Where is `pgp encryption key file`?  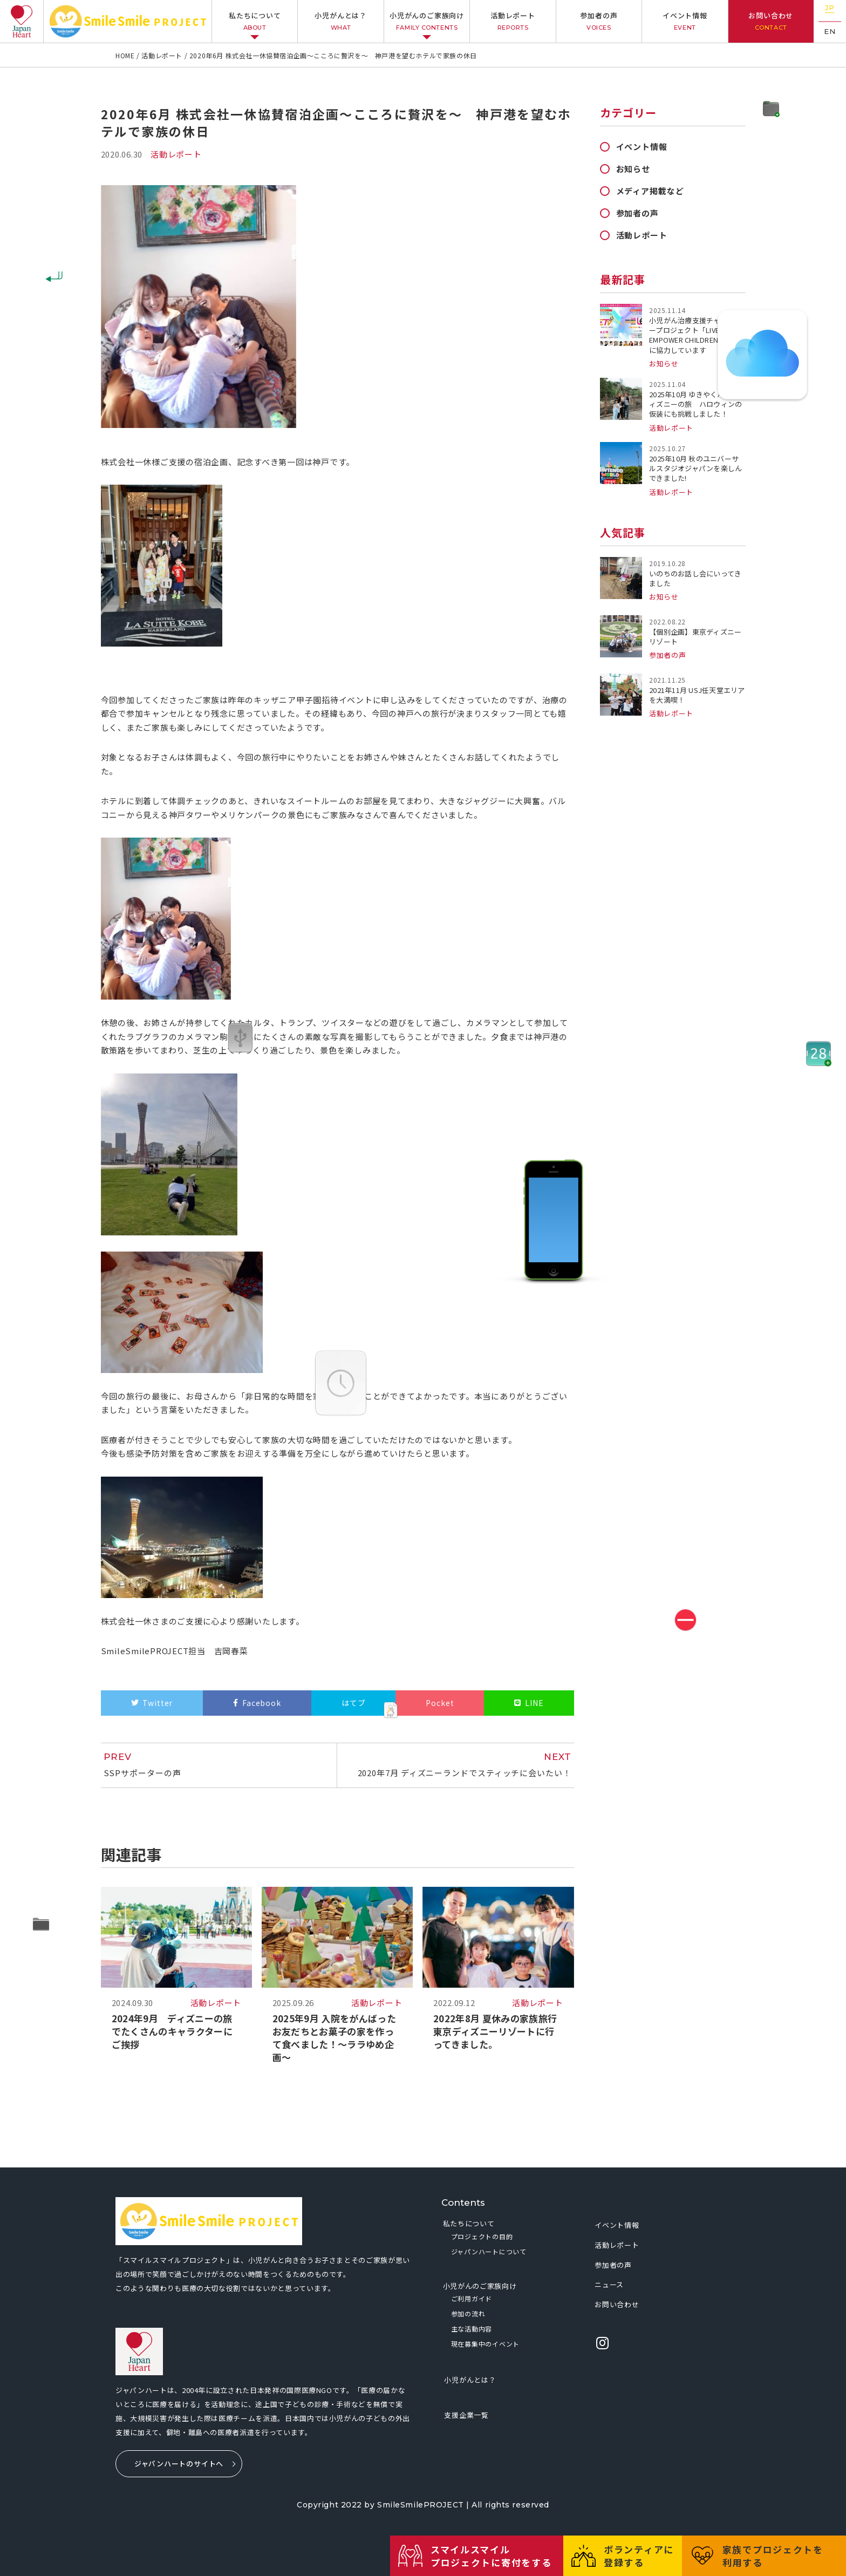 pgp encryption key file is located at coordinates (391, 1710).